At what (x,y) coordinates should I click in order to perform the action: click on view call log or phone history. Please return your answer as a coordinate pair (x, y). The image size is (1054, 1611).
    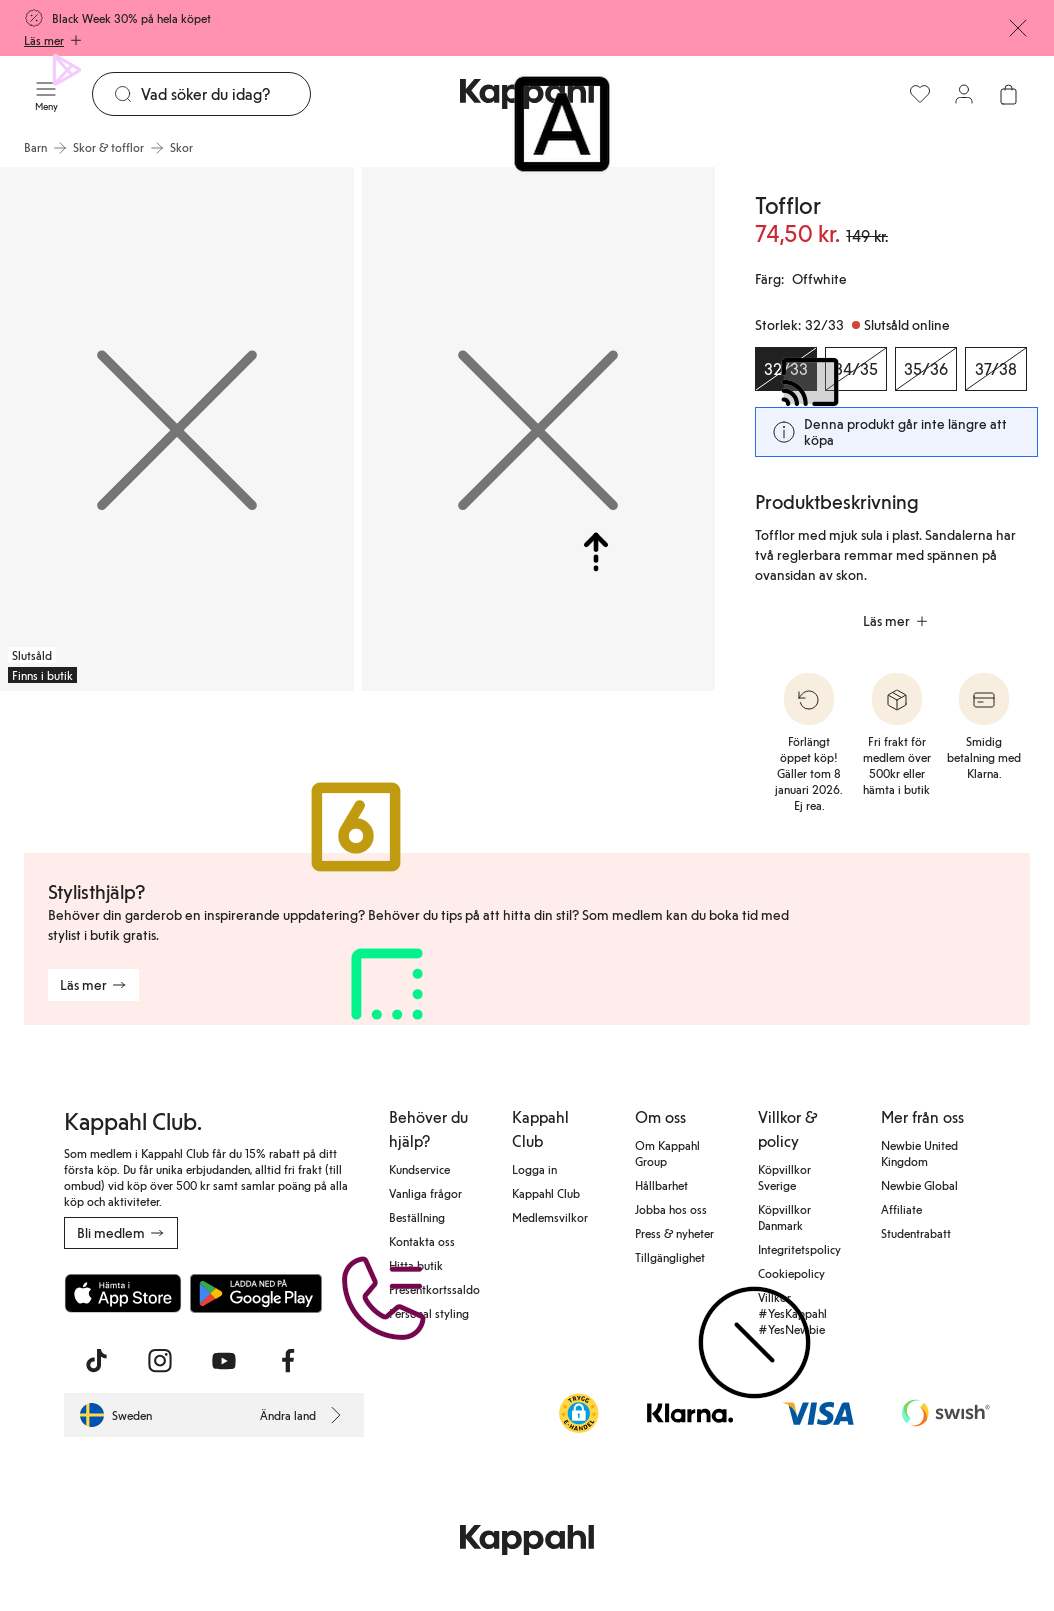
    Looking at the image, I should click on (385, 1296).